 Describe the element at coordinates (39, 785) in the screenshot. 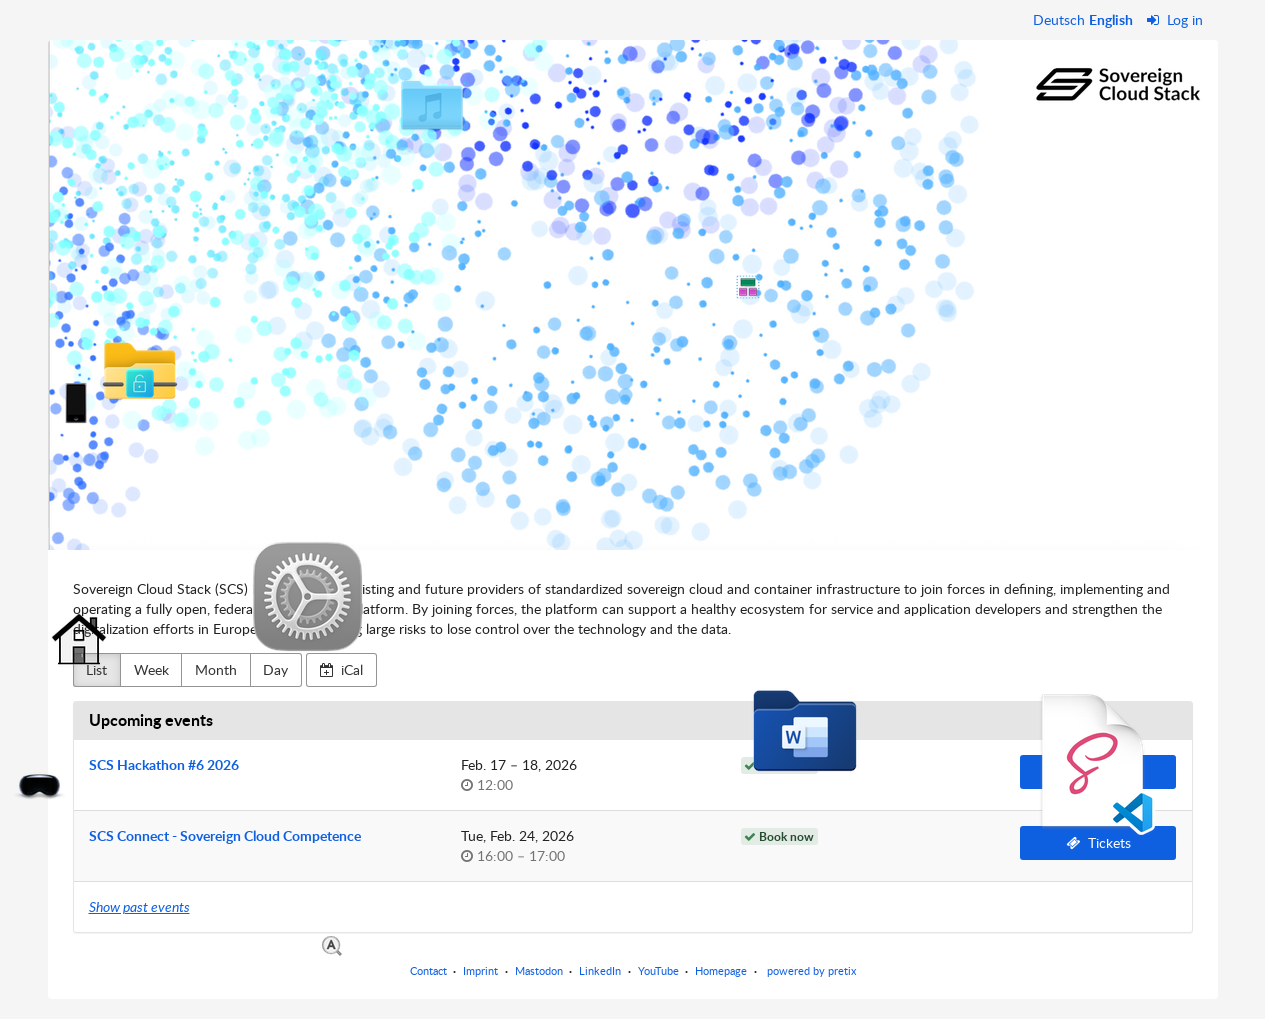

I see `apple vision pro headset device icon` at that location.